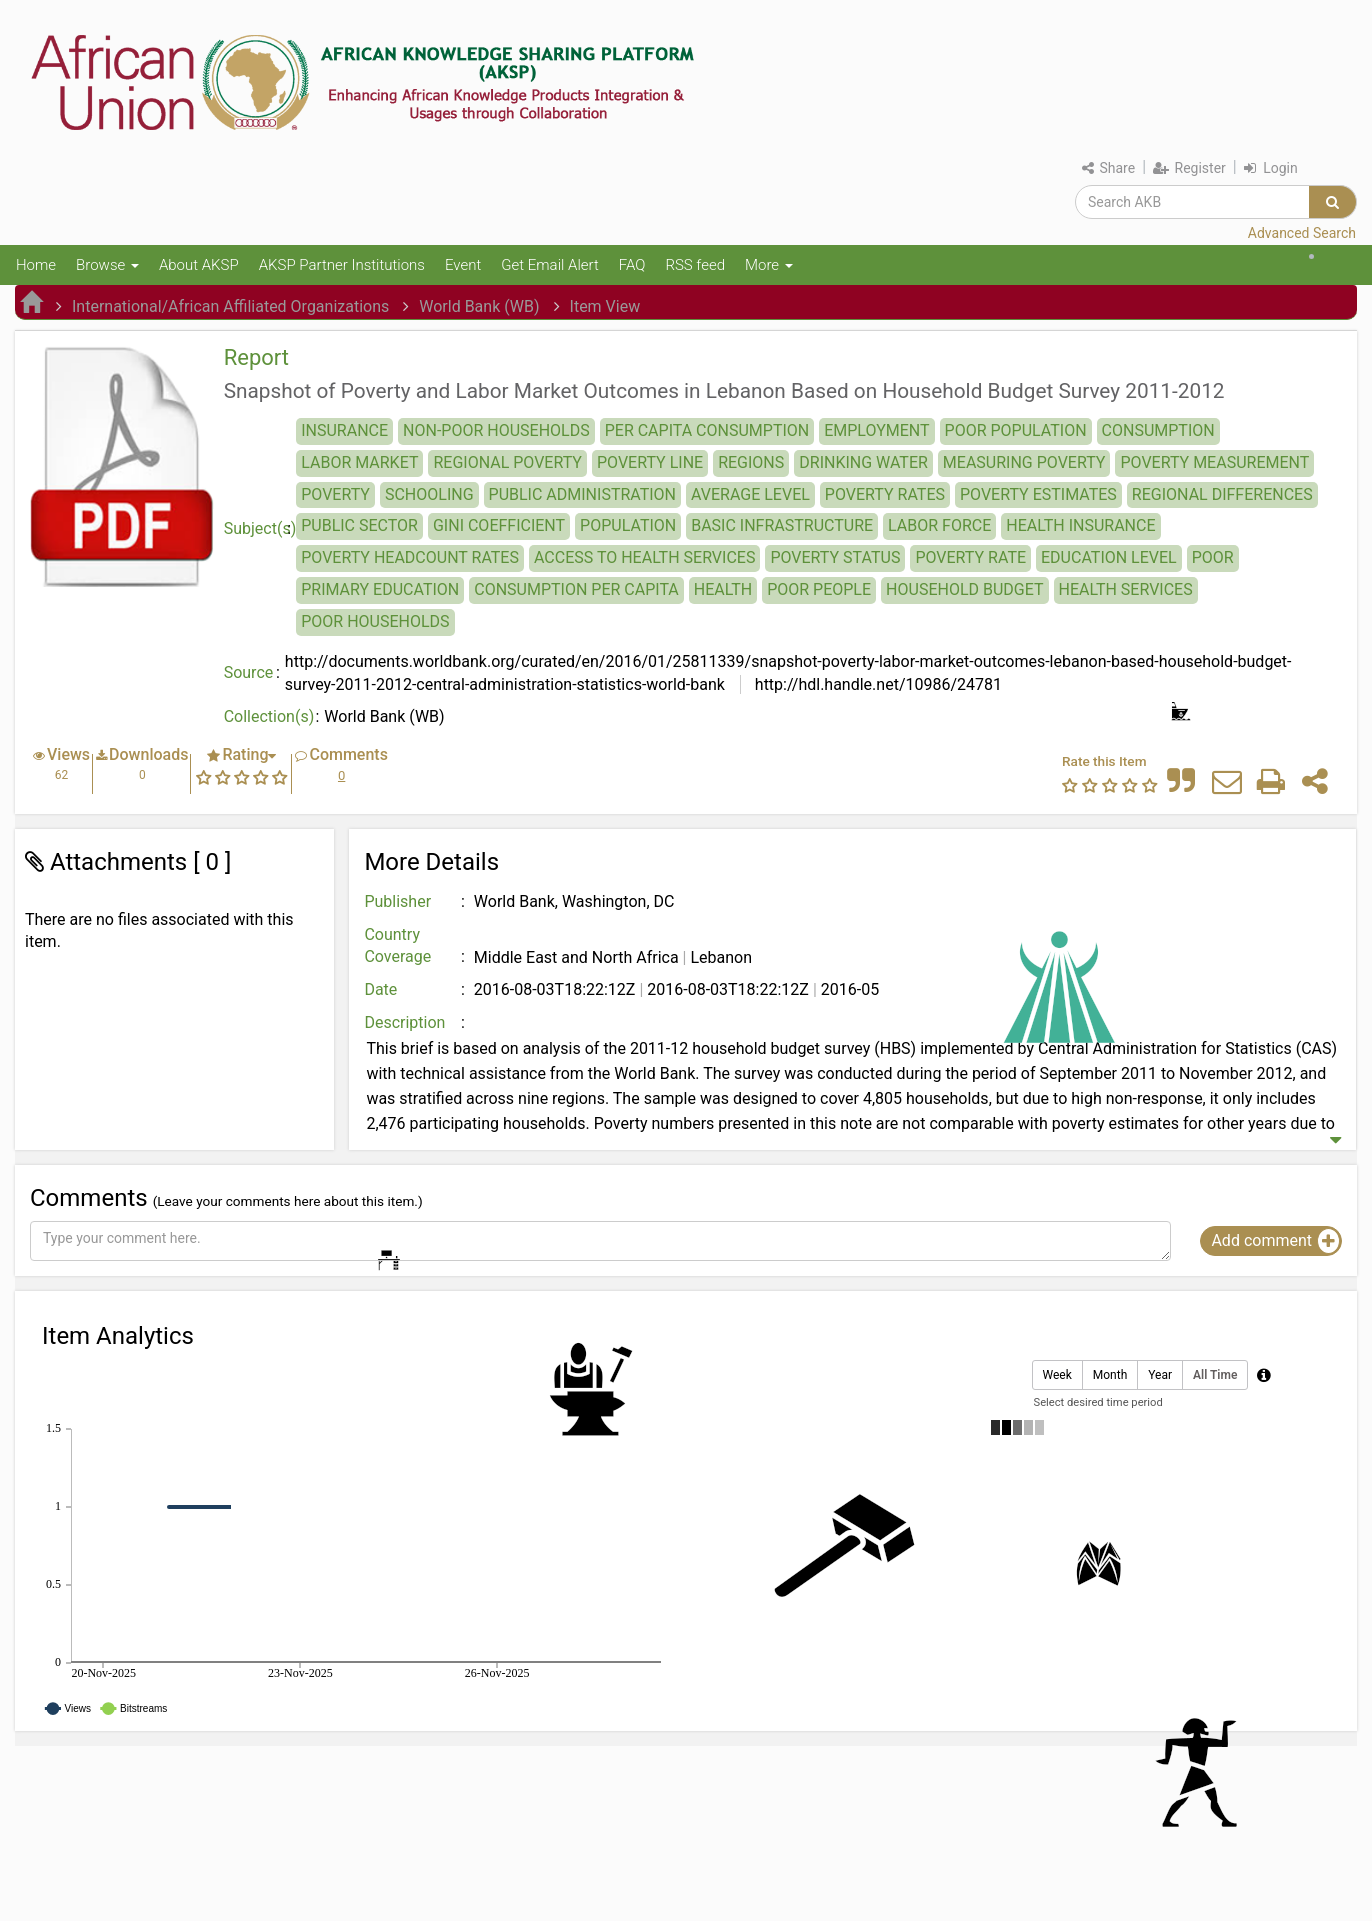  Describe the element at coordinates (1098, 1563) in the screenshot. I see `play a fortune teller or paper folding game` at that location.